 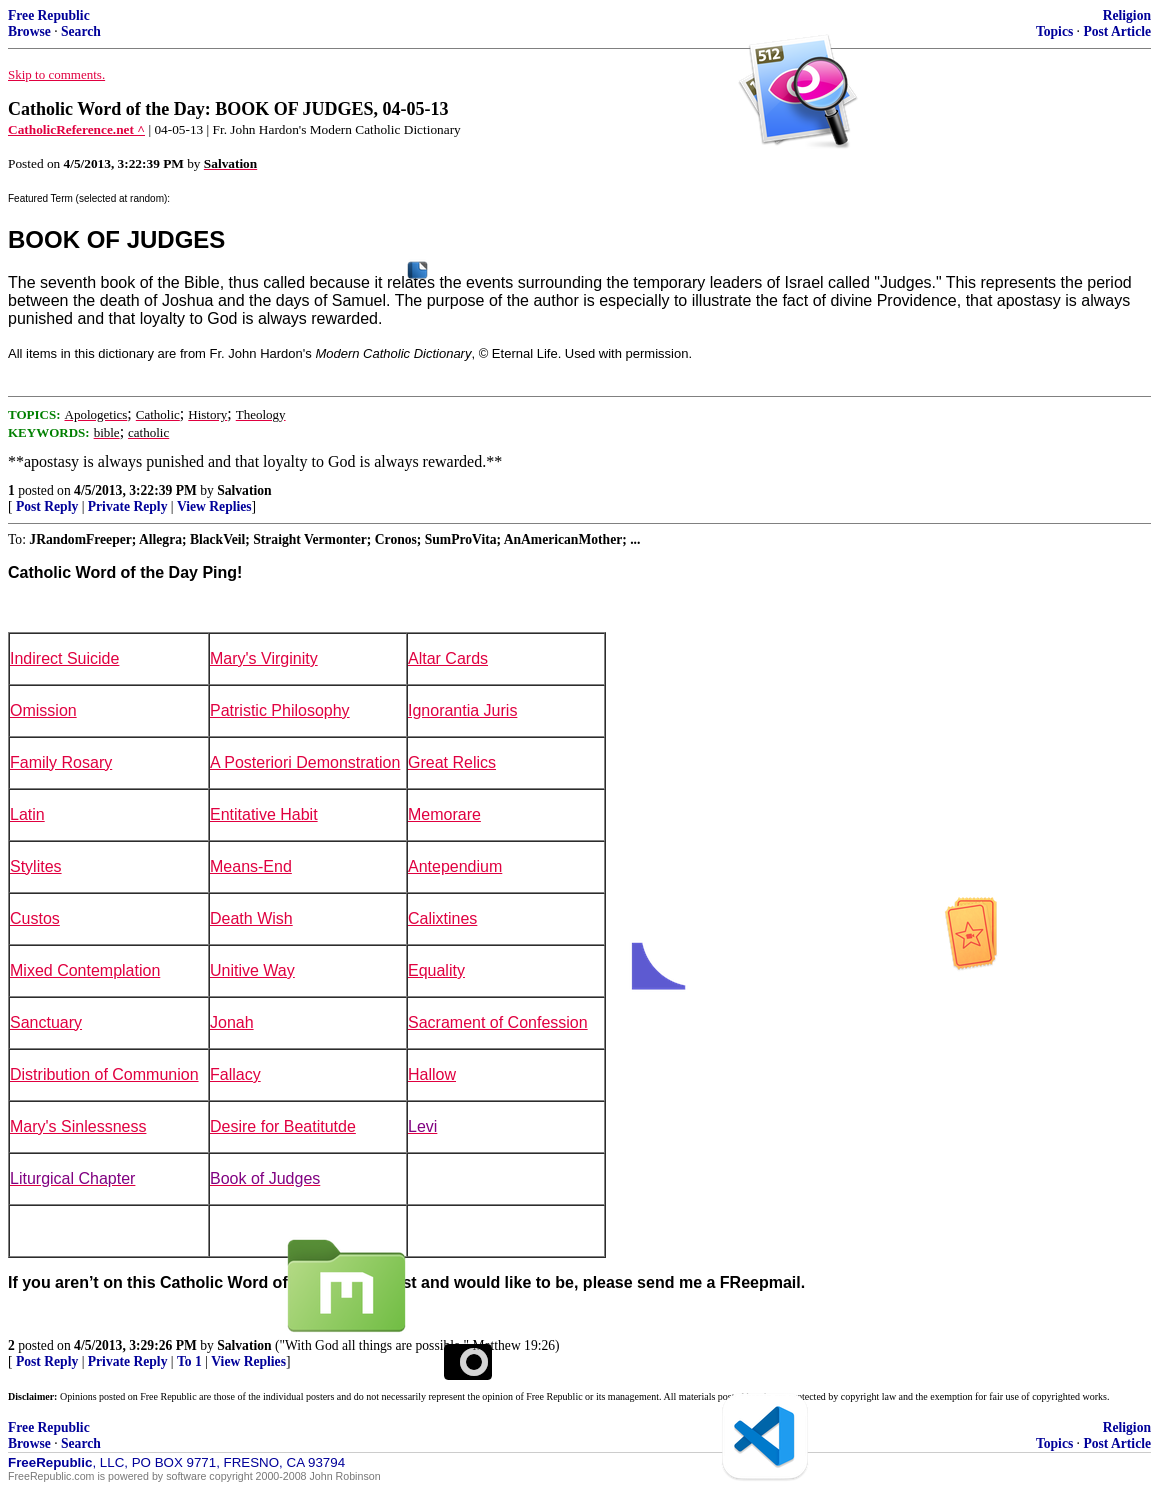 What do you see at coordinates (346, 1289) in the screenshot?
I see `open quixel mixer project files folder` at bounding box center [346, 1289].